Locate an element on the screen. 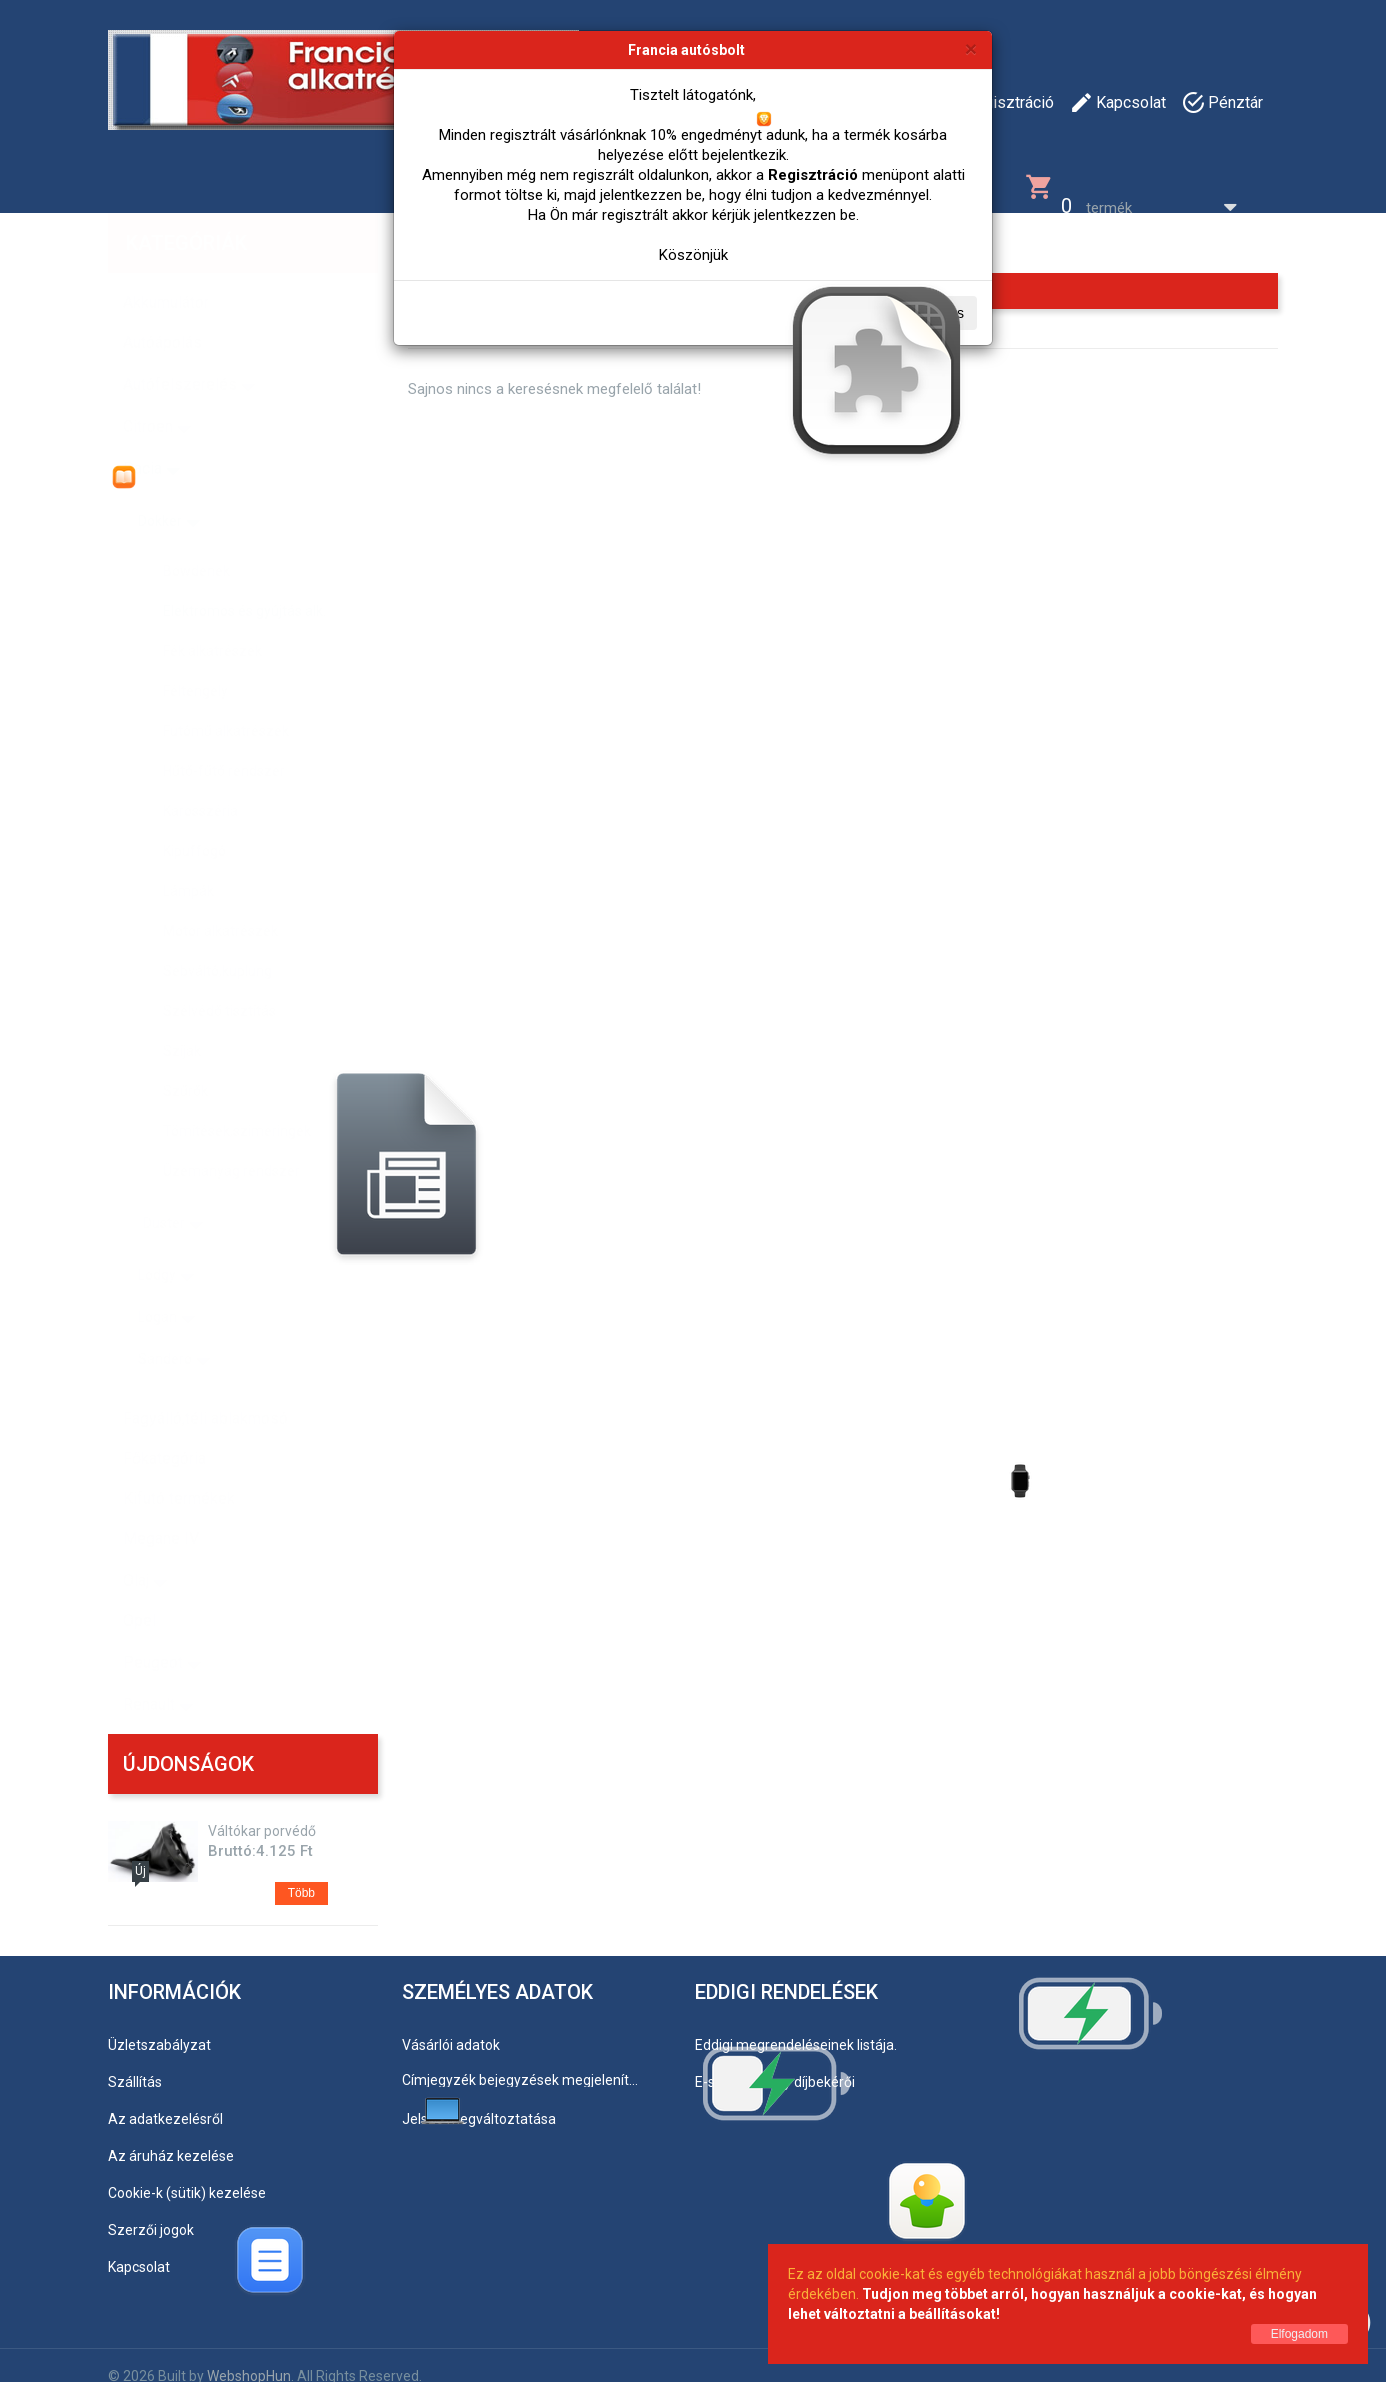 The image size is (1386, 2382). indicates battery is charging at 90% is located at coordinates (1090, 2013).